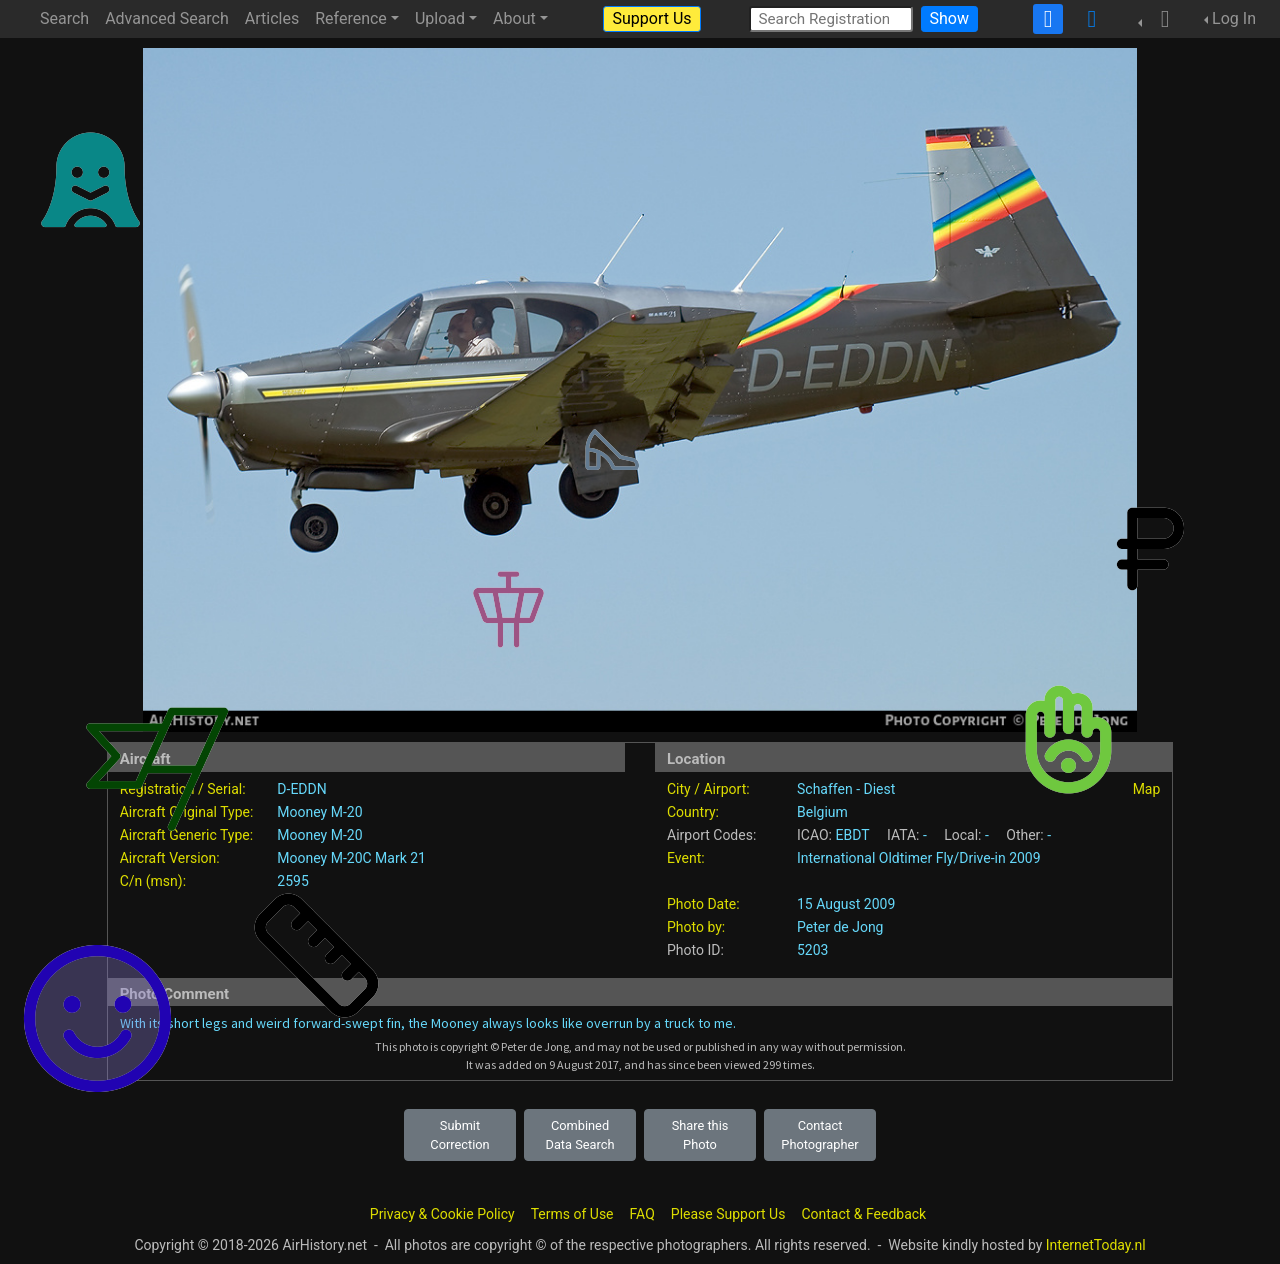 The height and width of the screenshot is (1264, 1280). I want to click on indicates Linux operating system compatibility, so click(90, 185).